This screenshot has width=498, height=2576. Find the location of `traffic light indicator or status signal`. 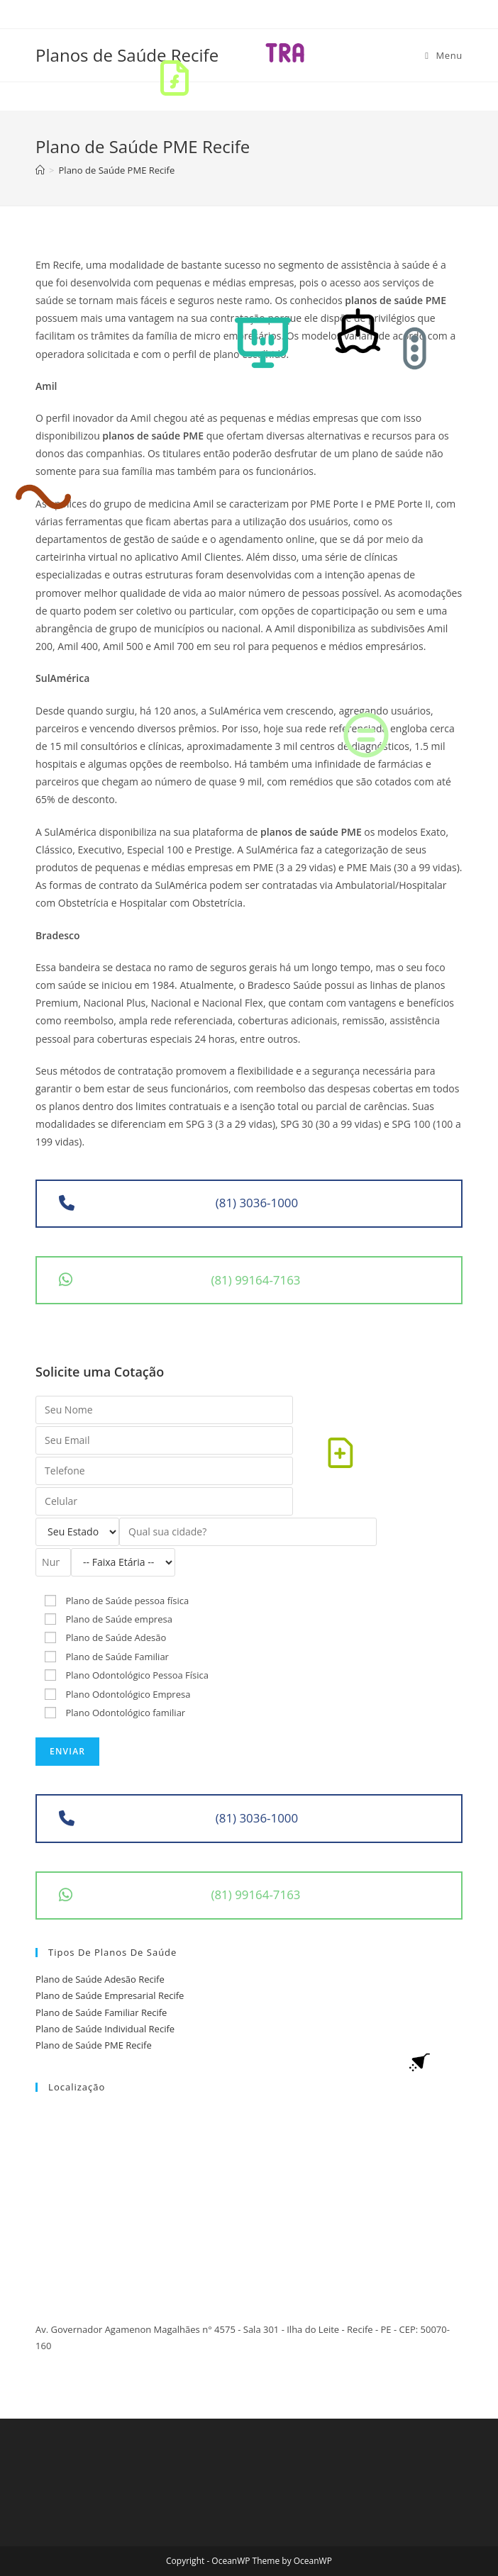

traffic light indicator or status signal is located at coordinates (414, 348).